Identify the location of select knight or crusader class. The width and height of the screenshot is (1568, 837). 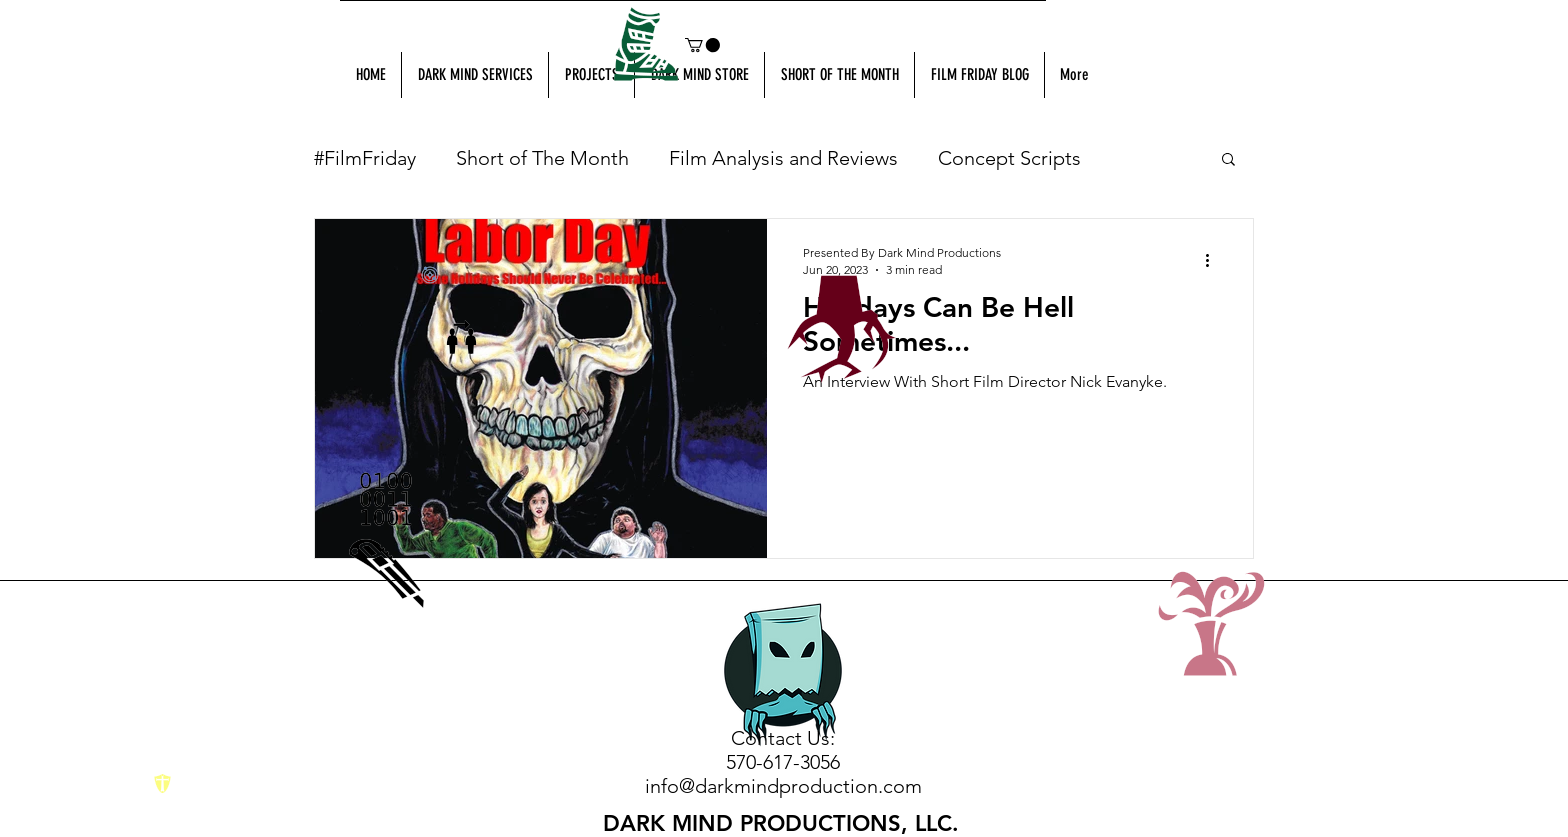
(162, 783).